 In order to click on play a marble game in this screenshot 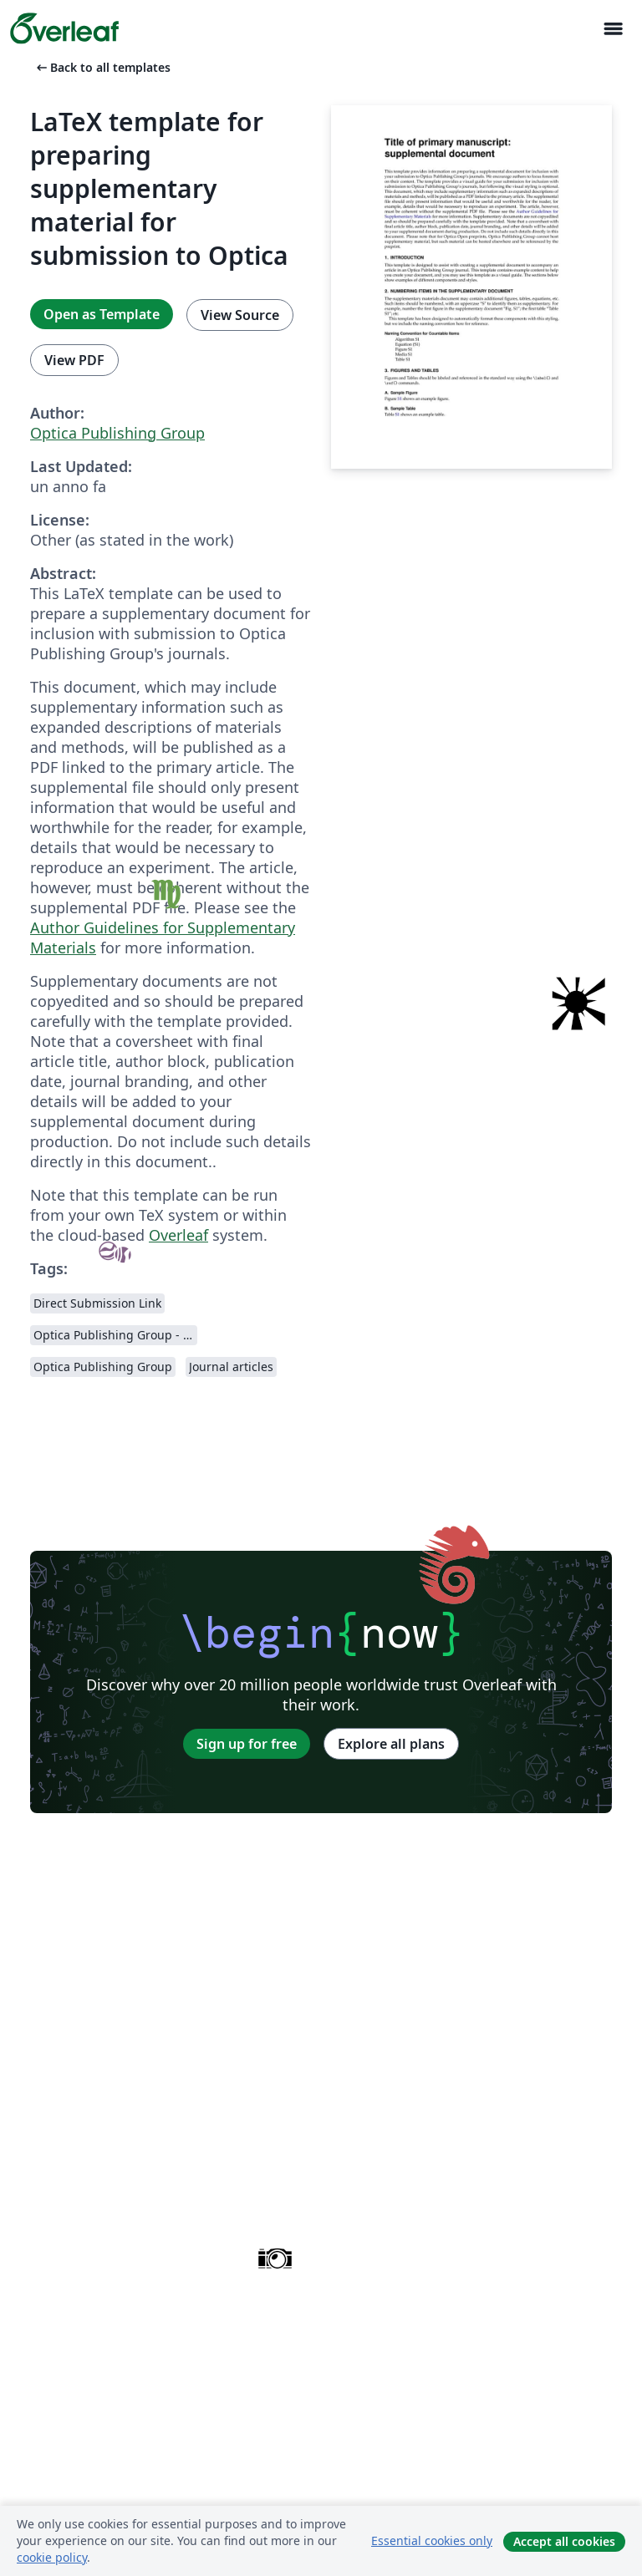, I will do `click(115, 1247)`.